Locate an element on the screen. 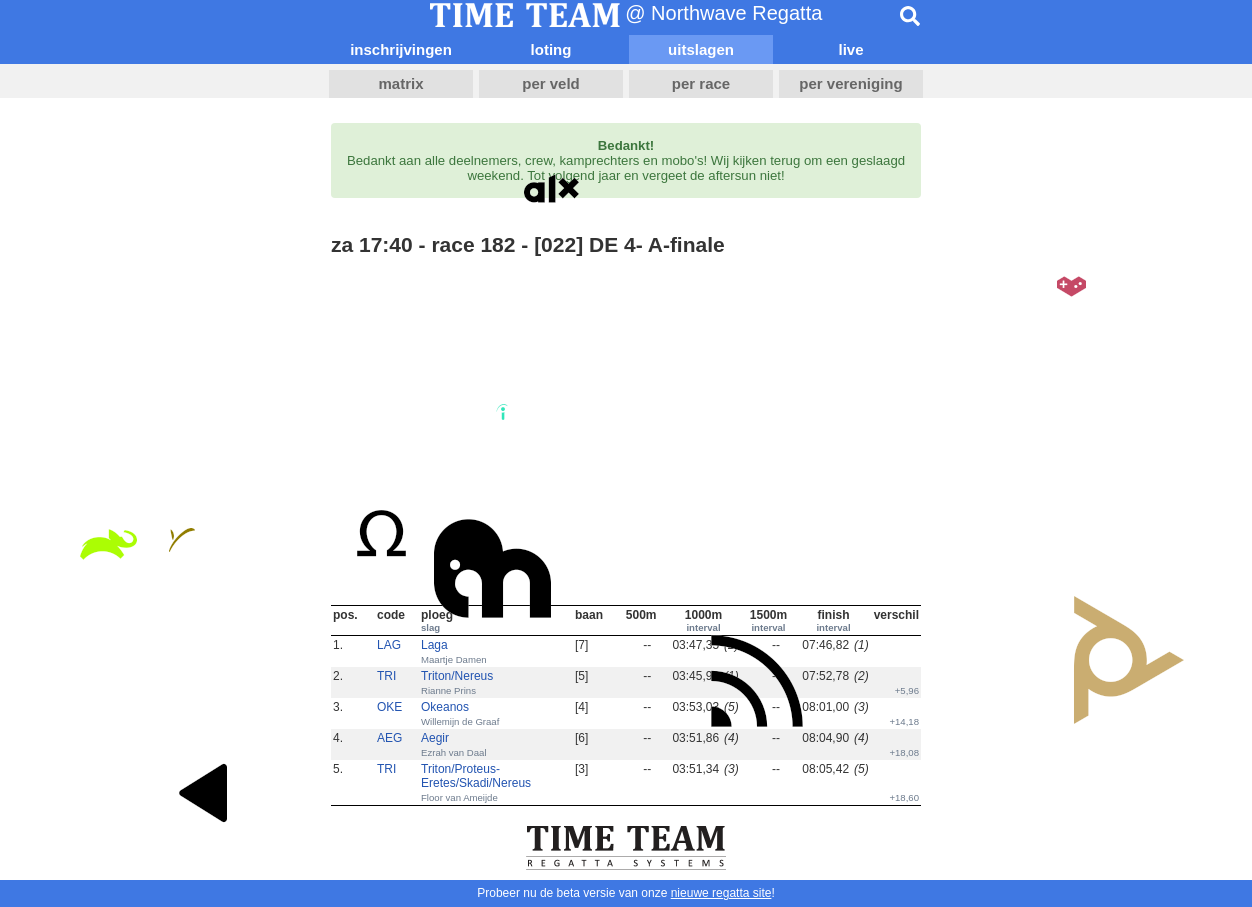 The height and width of the screenshot is (907, 1252). insert omega symbol in text editor is located at coordinates (381, 534).